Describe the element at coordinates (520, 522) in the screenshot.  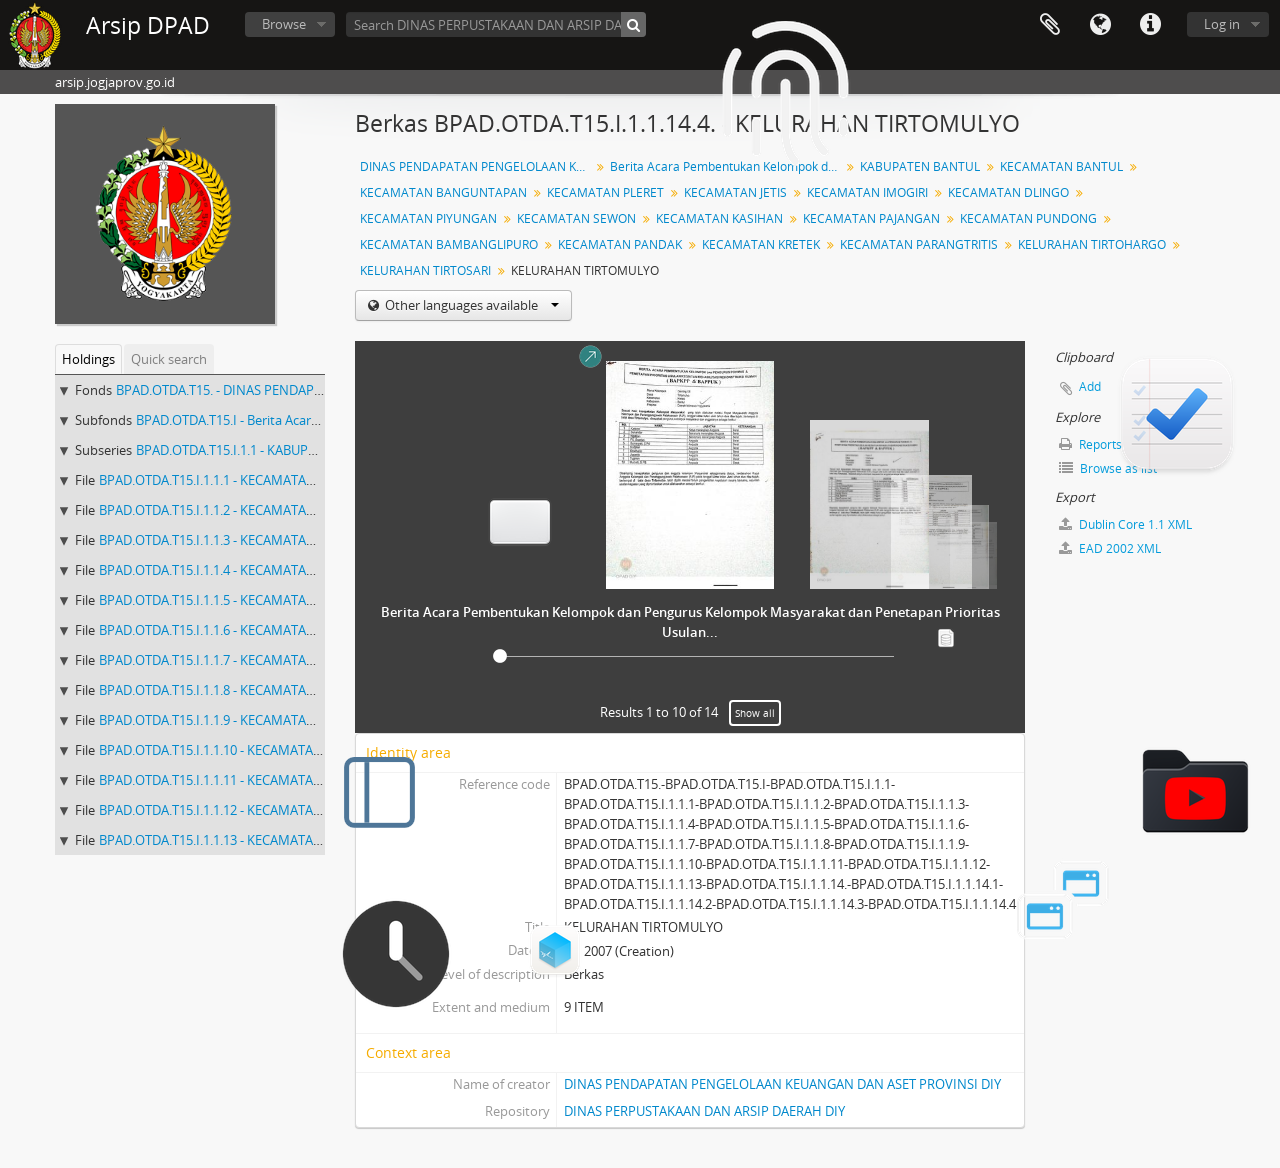
I see `magic trackpad connected via bluetooth` at that location.